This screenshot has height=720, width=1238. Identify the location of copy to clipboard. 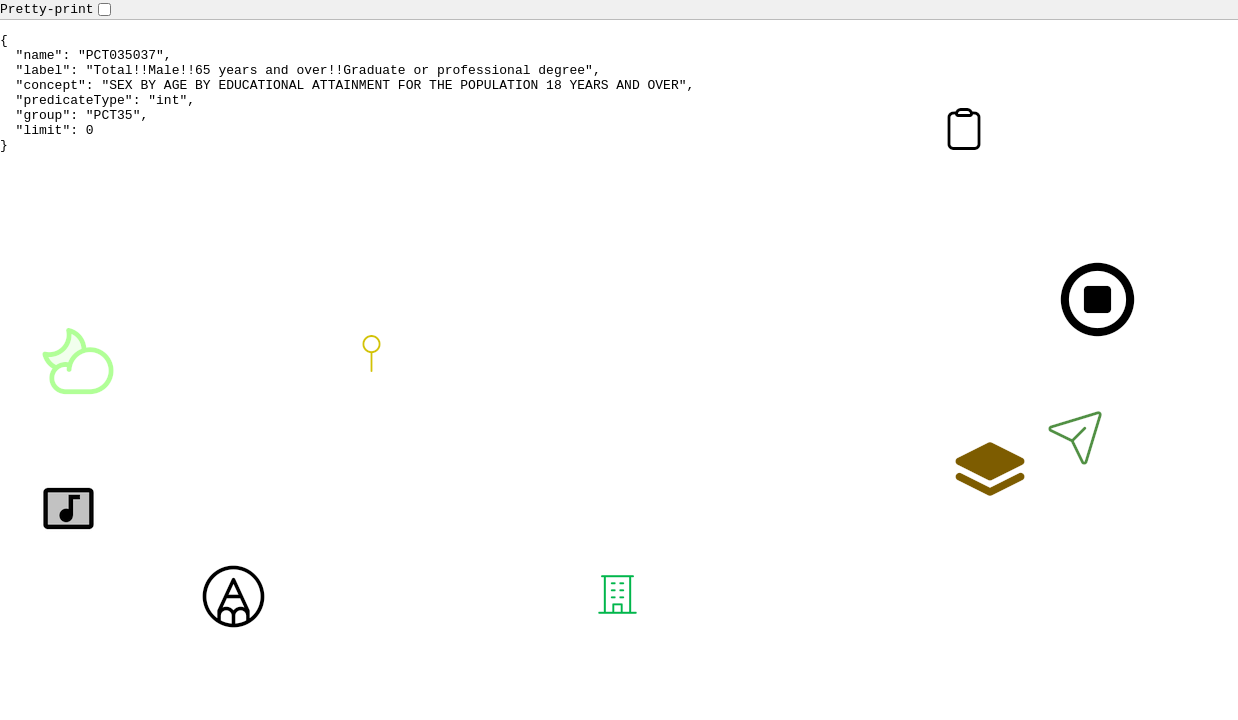
(964, 129).